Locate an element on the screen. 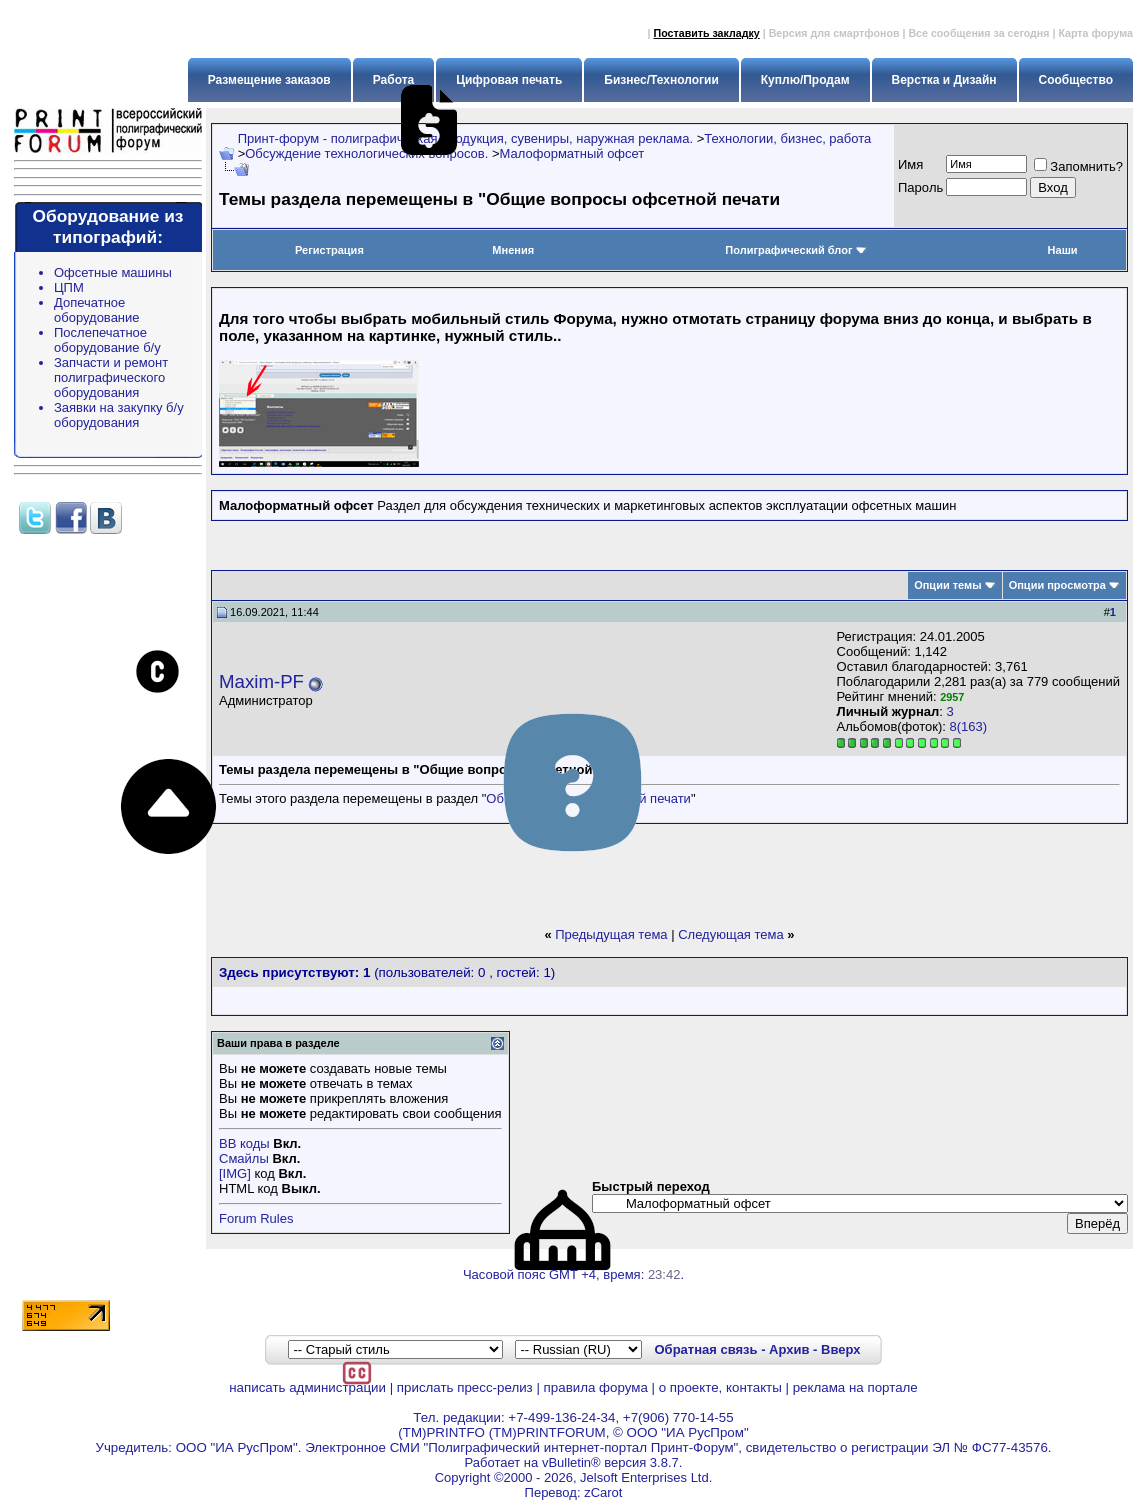 The image size is (1146, 1510). access help or support is located at coordinates (572, 782).